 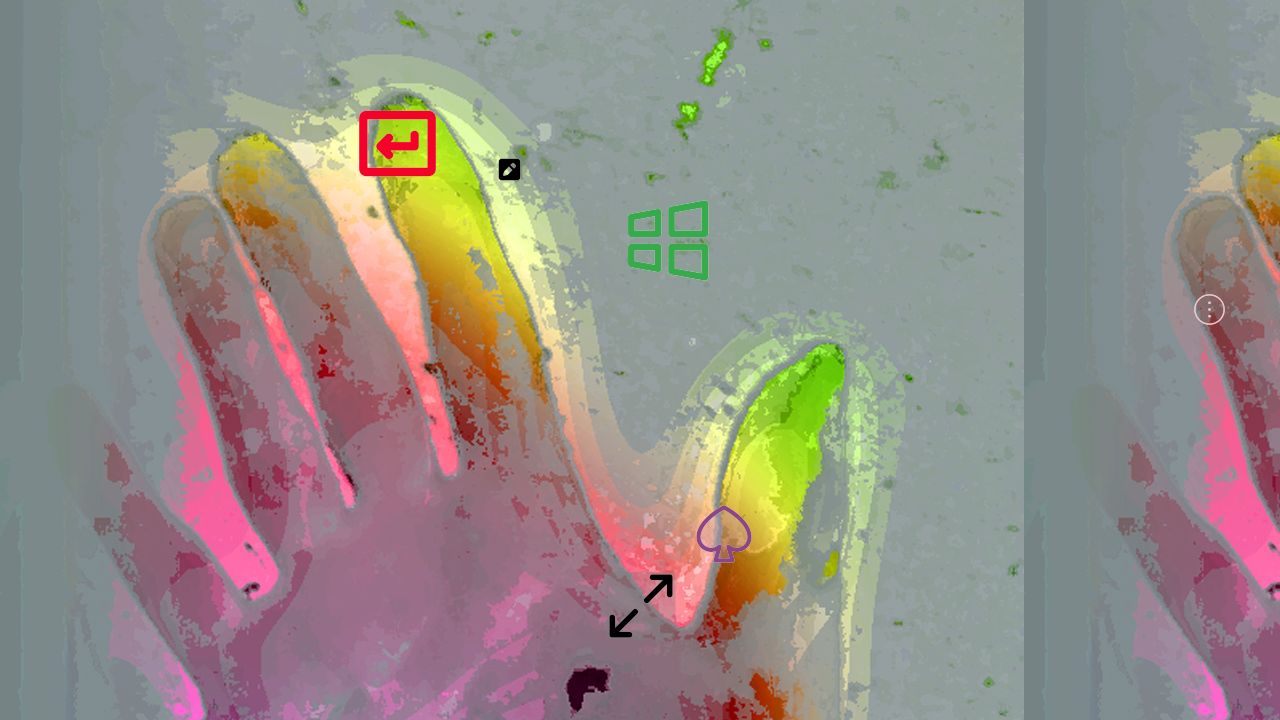 I want to click on expand to full screen, so click(x=641, y=606).